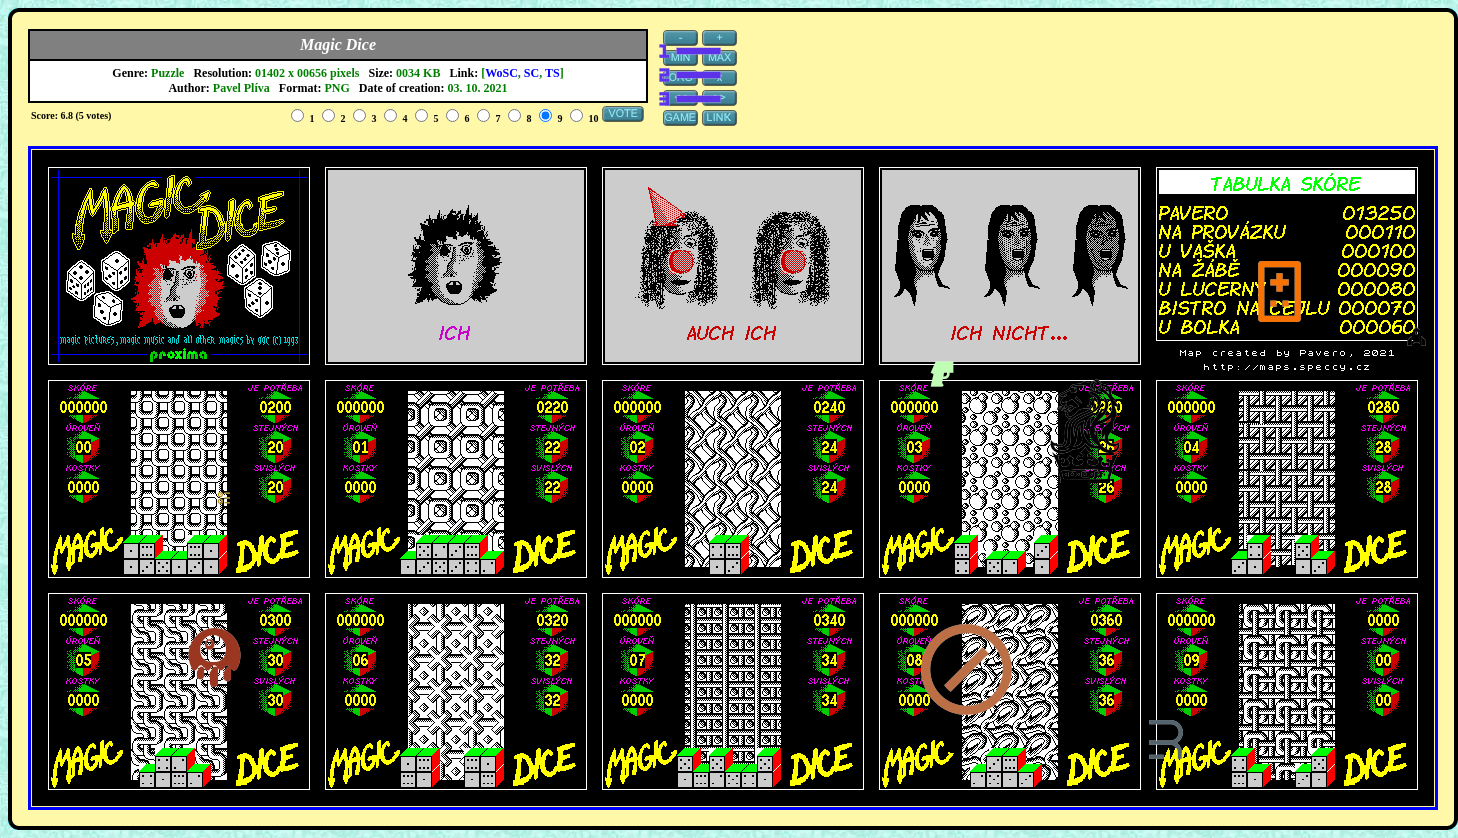  What do you see at coordinates (1279, 291) in the screenshot?
I see `access remote control settings` at bounding box center [1279, 291].